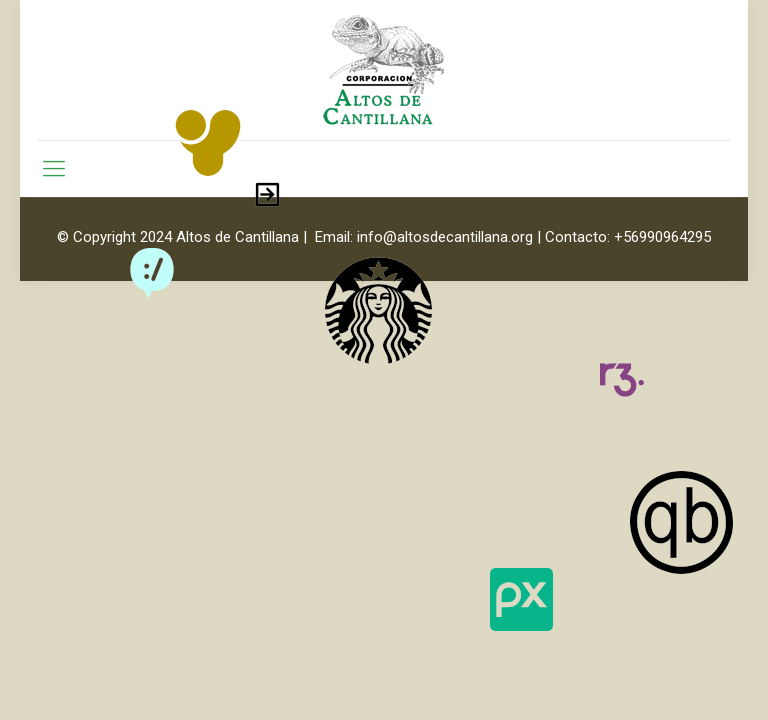 This screenshot has height=720, width=768. Describe the element at coordinates (622, 380) in the screenshot. I see `r3 company logo` at that location.